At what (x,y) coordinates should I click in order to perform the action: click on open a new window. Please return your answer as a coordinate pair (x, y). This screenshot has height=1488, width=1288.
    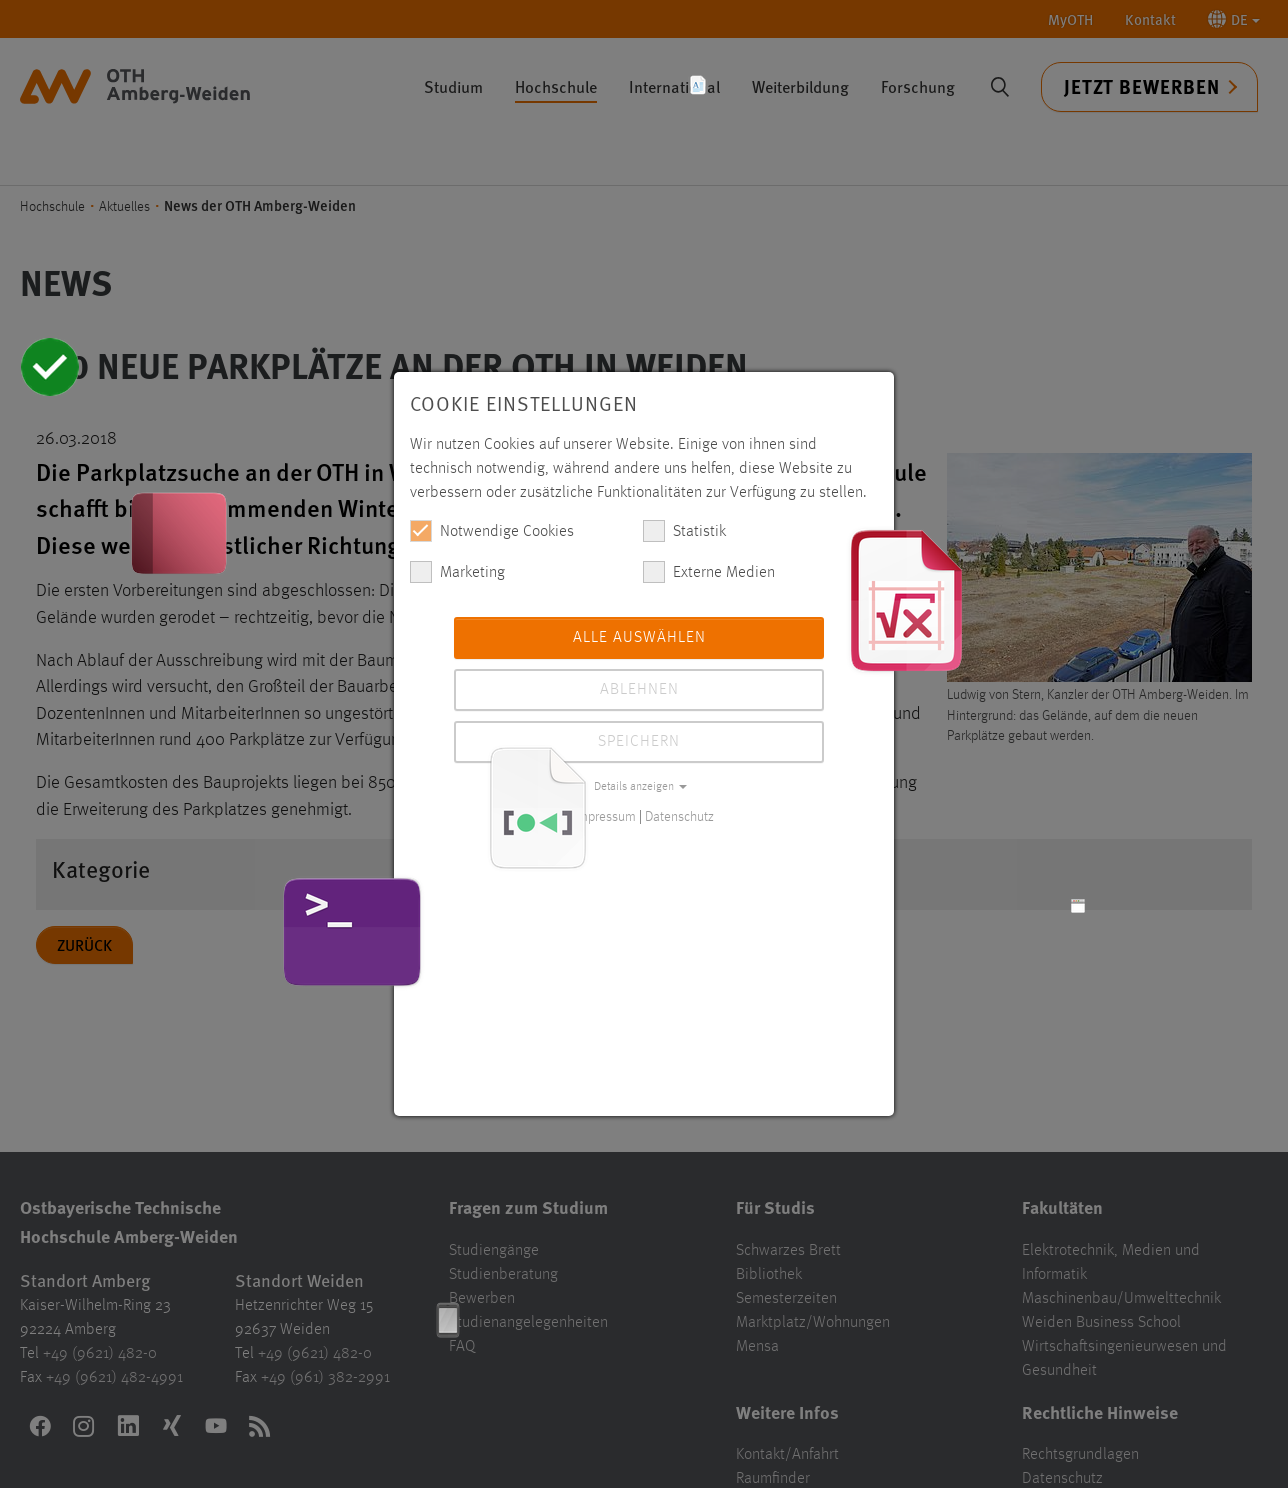
    Looking at the image, I should click on (1078, 906).